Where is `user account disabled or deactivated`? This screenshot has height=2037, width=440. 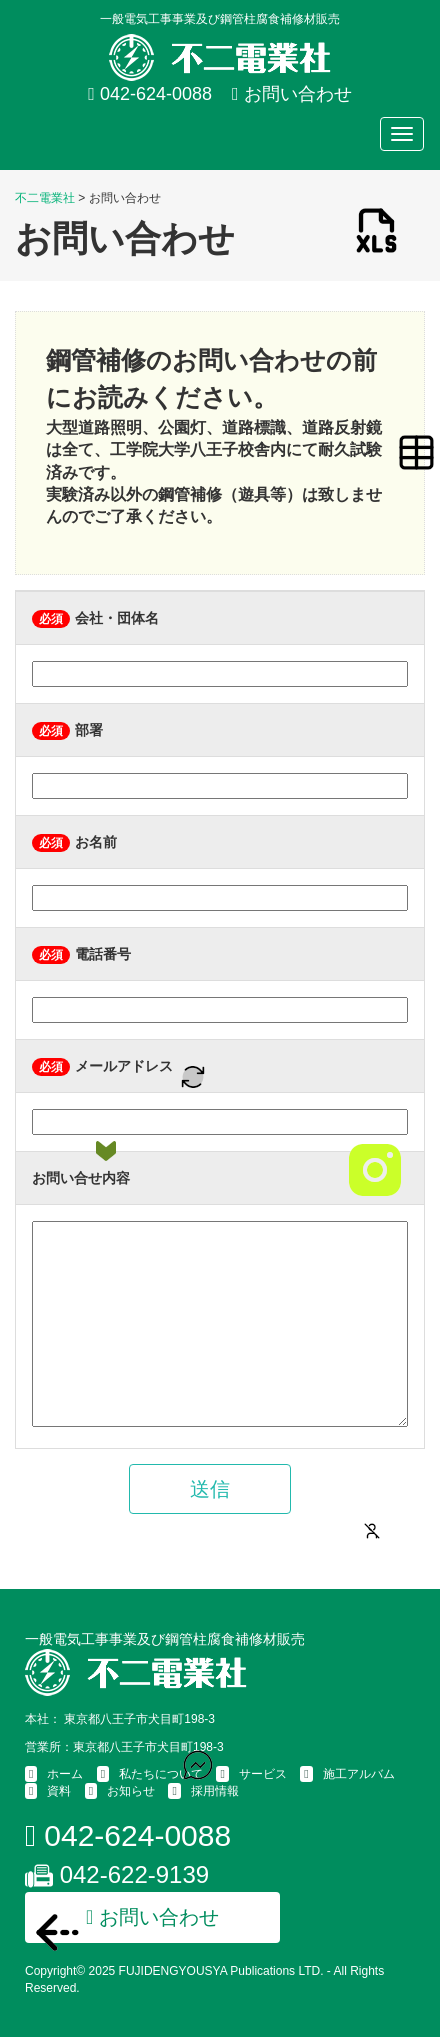 user account disabled or deactivated is located at coordinates (372, 1531).